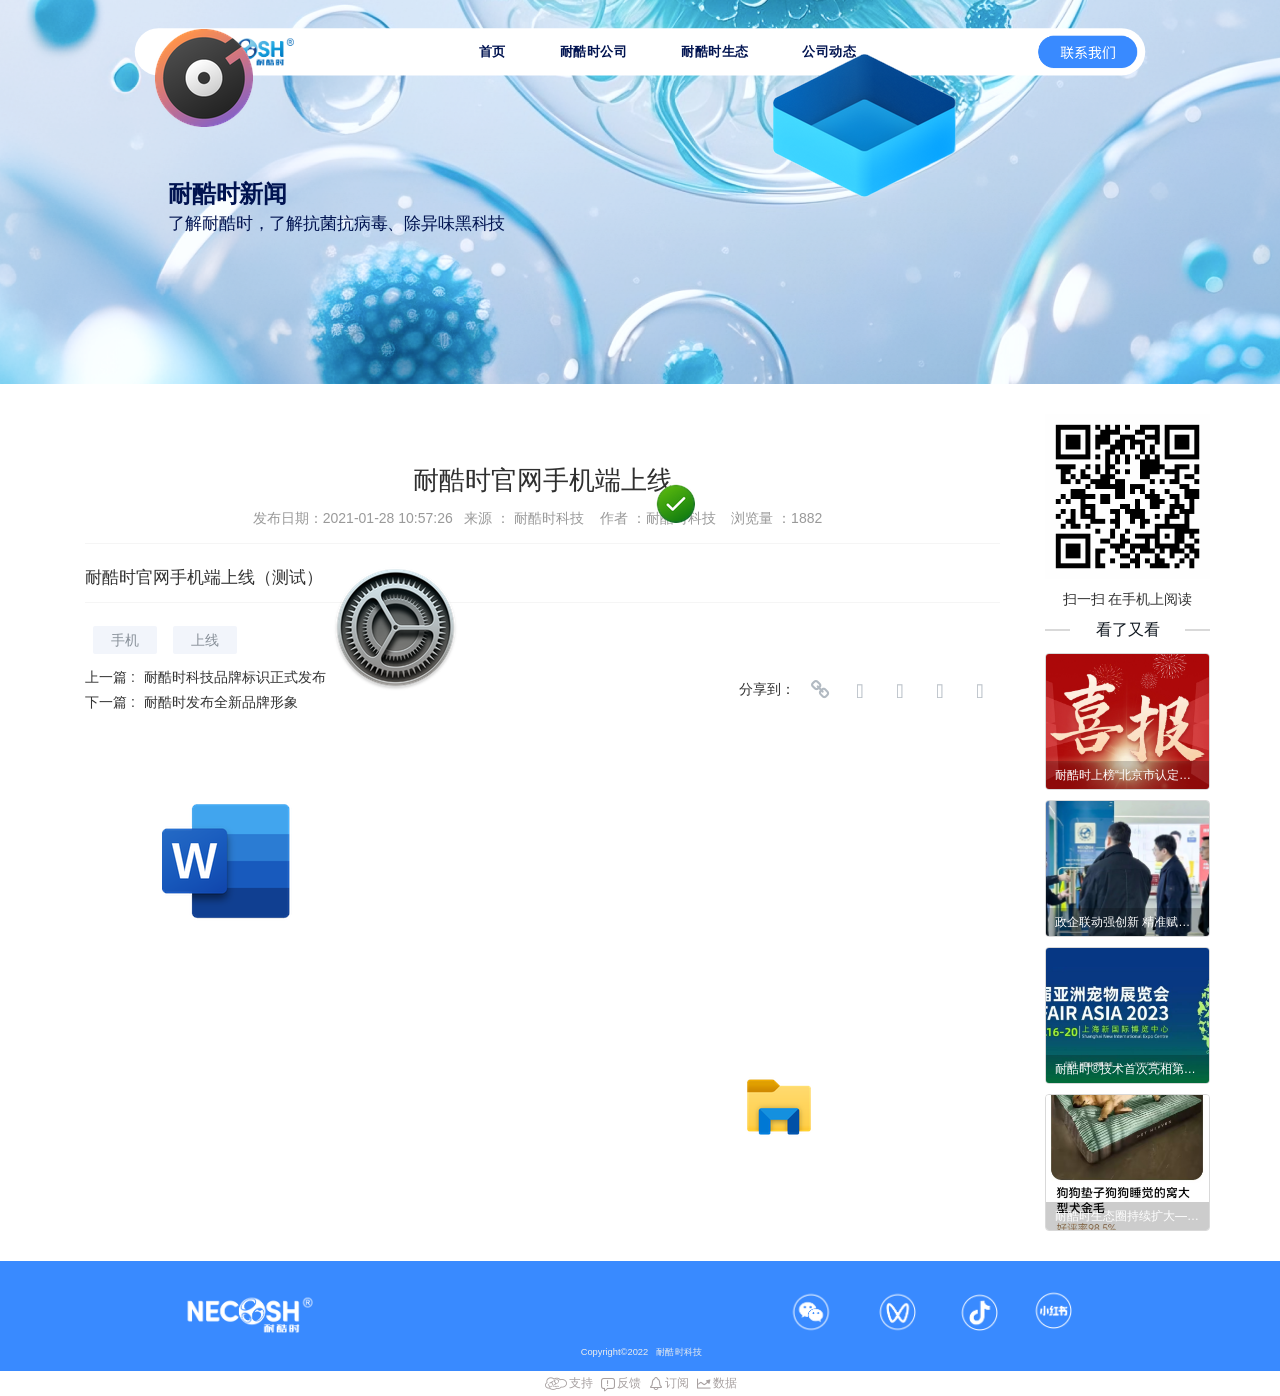 This screenshot has width=1280, height=1396. I want to click on open windows sandbox application, so click(864, 125).